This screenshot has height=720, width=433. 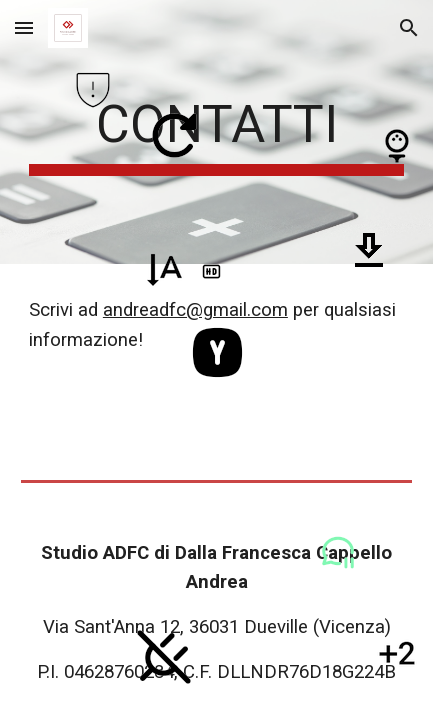 What do you see at coordinates (165, 270) in the screenshot?
I see `rotate text to vertical orientation` at bounding box center [165, 270].